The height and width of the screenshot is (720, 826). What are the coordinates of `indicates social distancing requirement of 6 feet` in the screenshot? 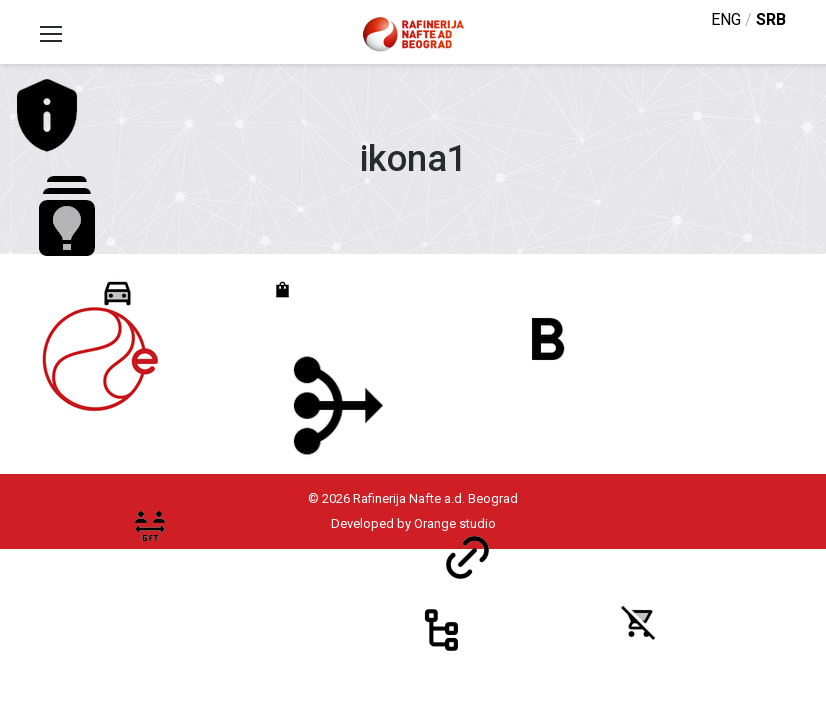 It's located at (150, 526).